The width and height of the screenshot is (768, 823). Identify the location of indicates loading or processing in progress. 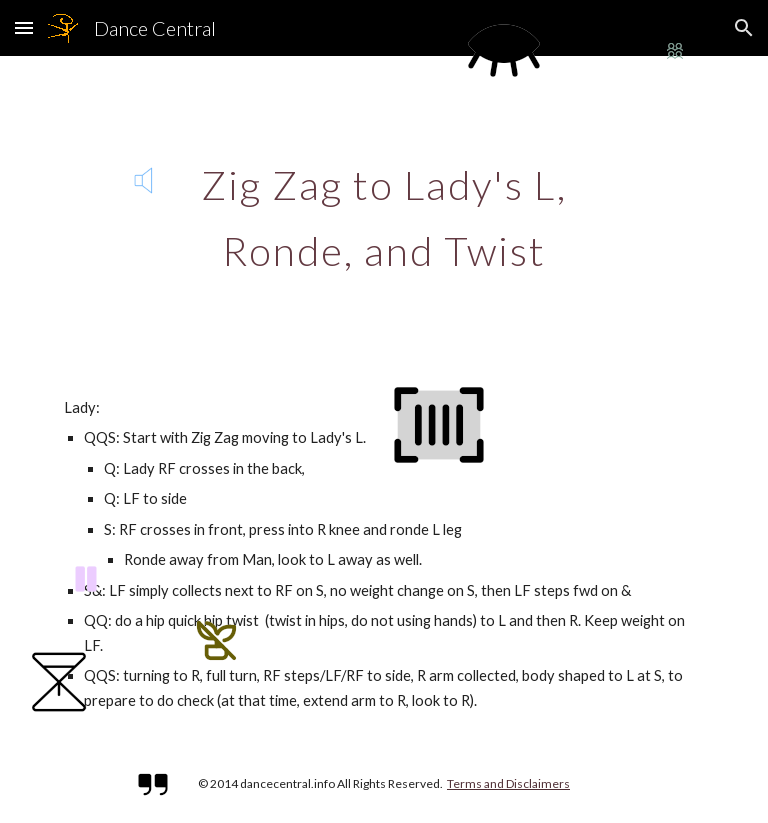
(59, 682).